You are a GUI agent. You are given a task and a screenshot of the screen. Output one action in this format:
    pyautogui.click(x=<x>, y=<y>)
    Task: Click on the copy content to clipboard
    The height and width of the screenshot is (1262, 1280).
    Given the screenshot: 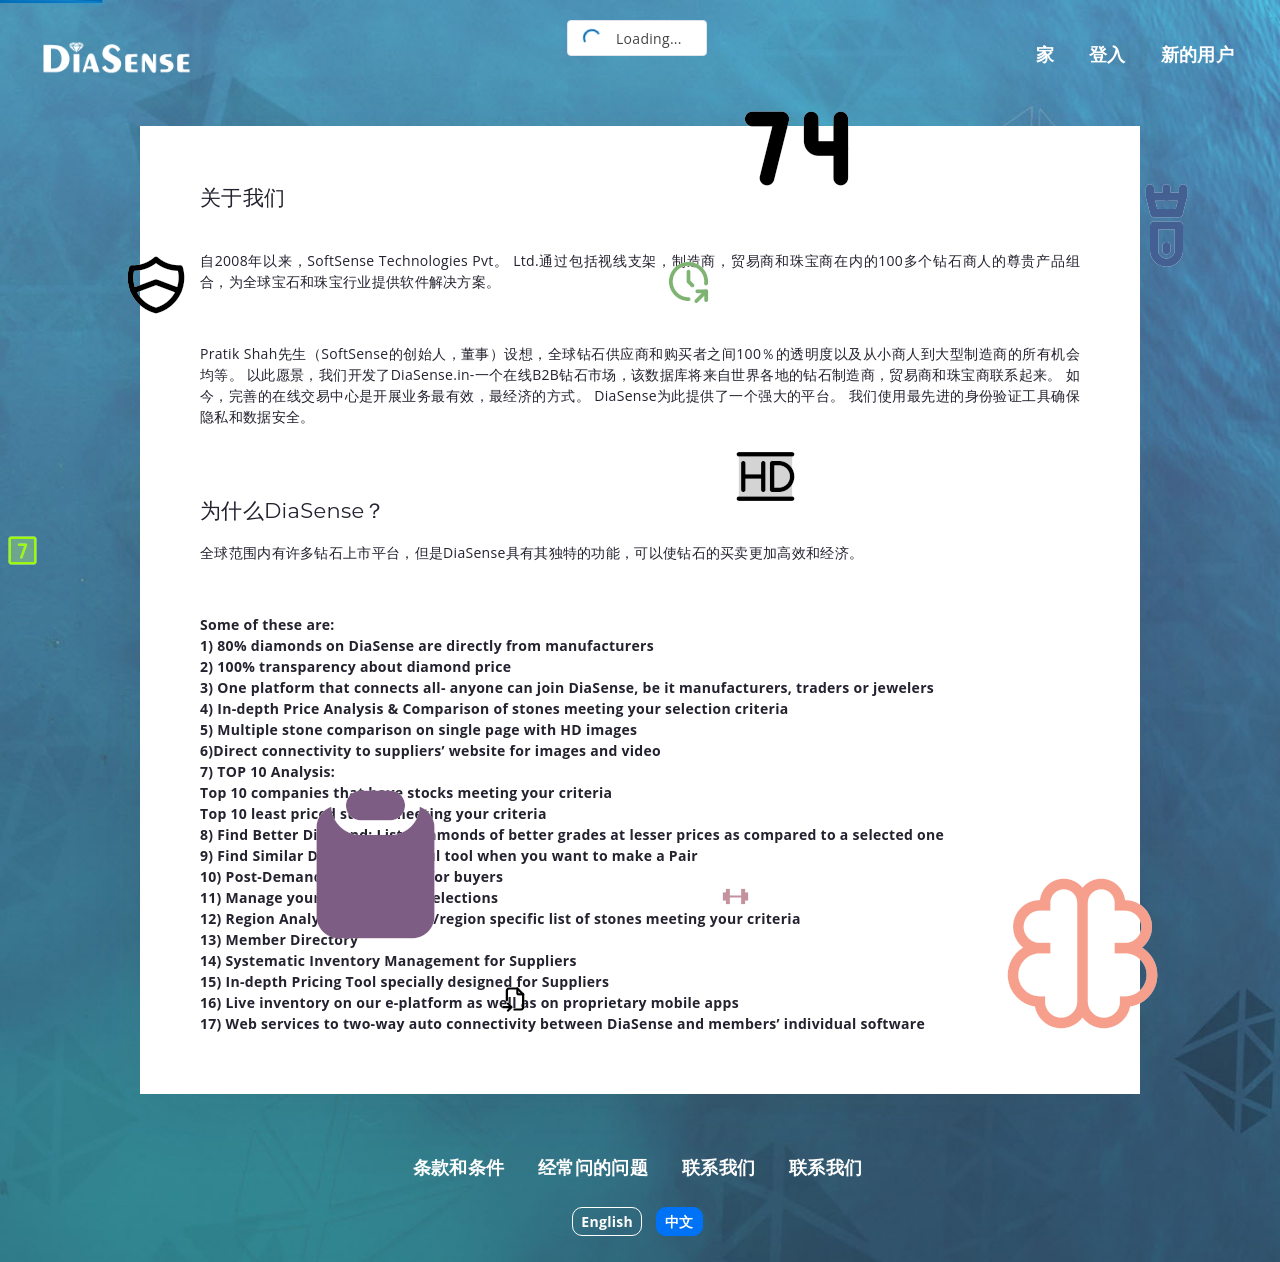 What is the action you would take?
    pyautogui.click(x=375, y=864)
    